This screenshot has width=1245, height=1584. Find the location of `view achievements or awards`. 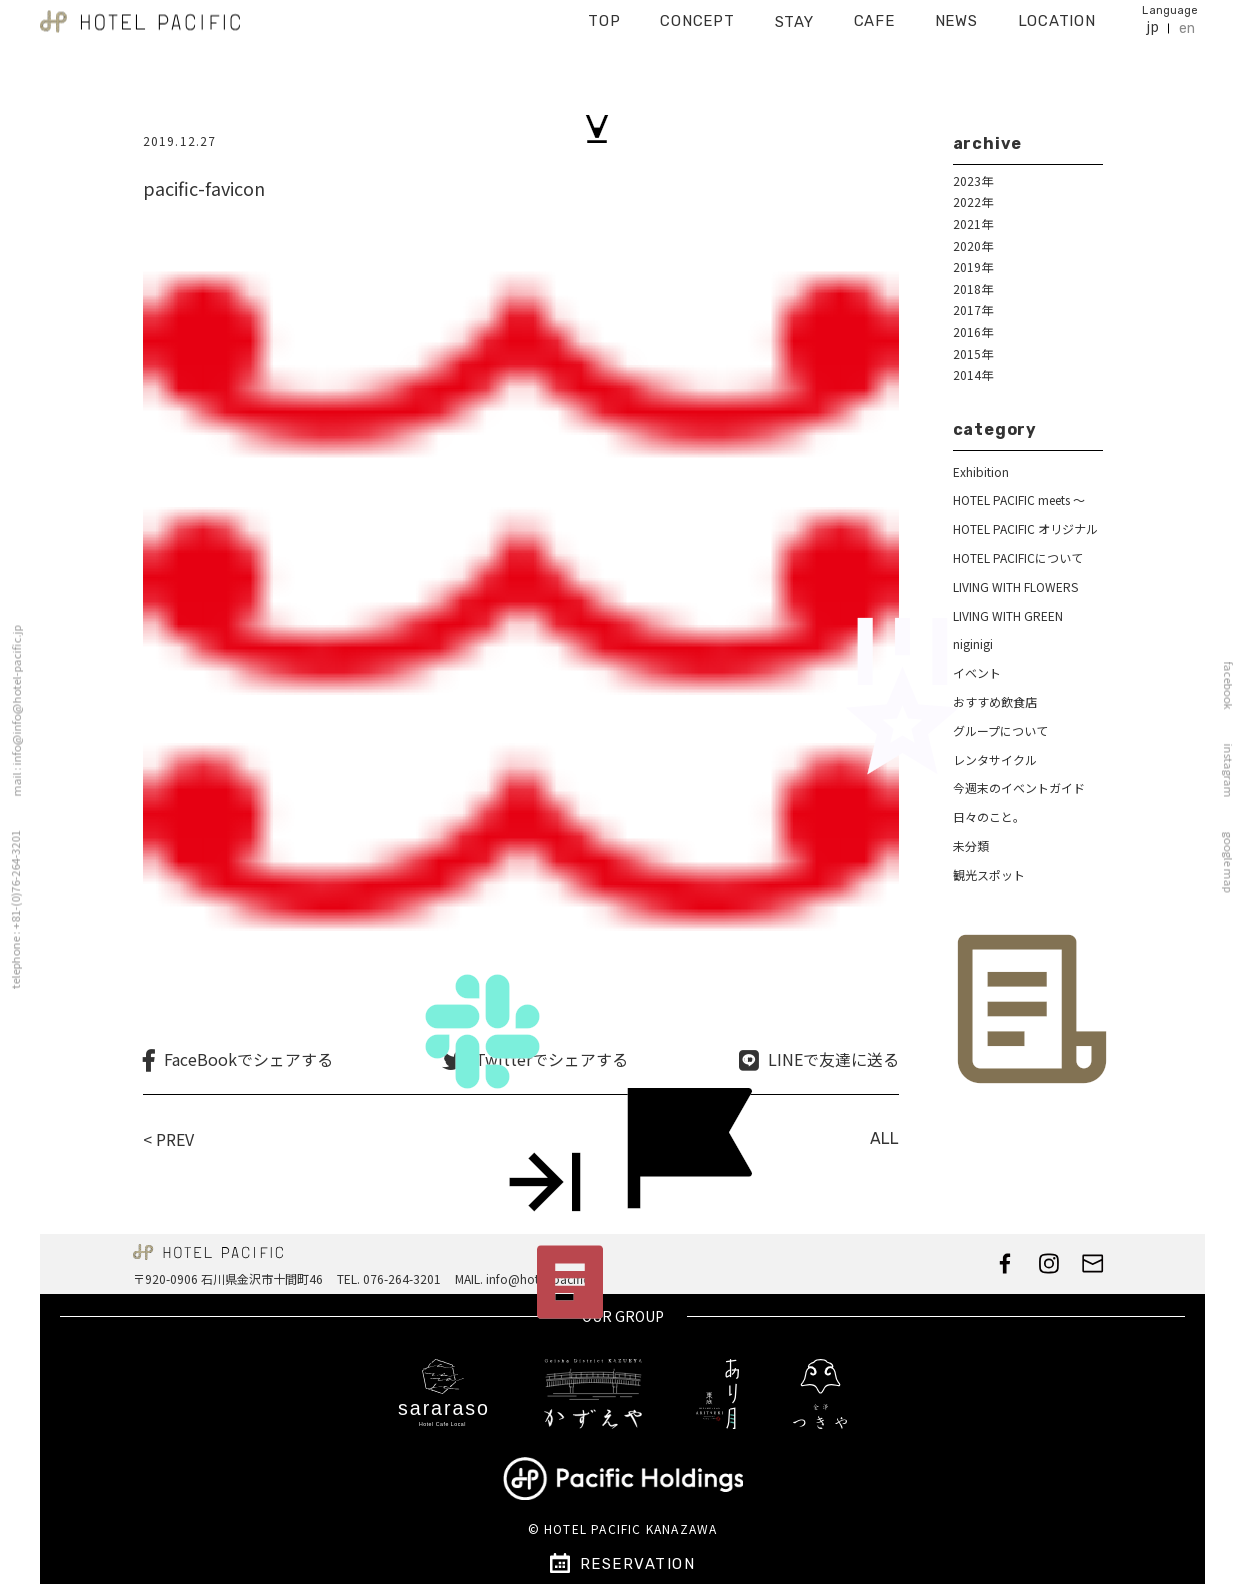

view achievements or awards is located at coordinates (902, 692).